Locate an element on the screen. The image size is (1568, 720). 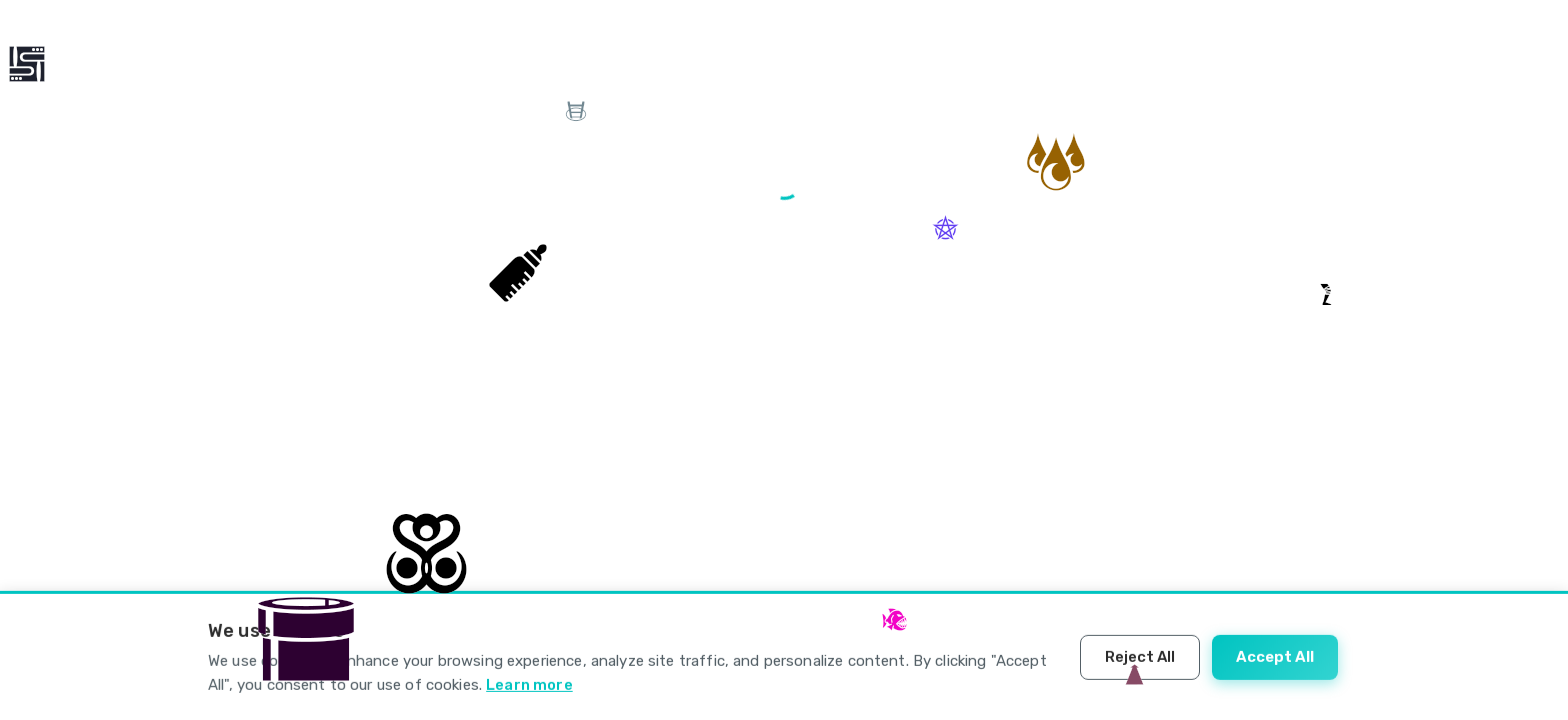
indicates a dangerous creature or hazard in a game is located at coordinates (894, 619).